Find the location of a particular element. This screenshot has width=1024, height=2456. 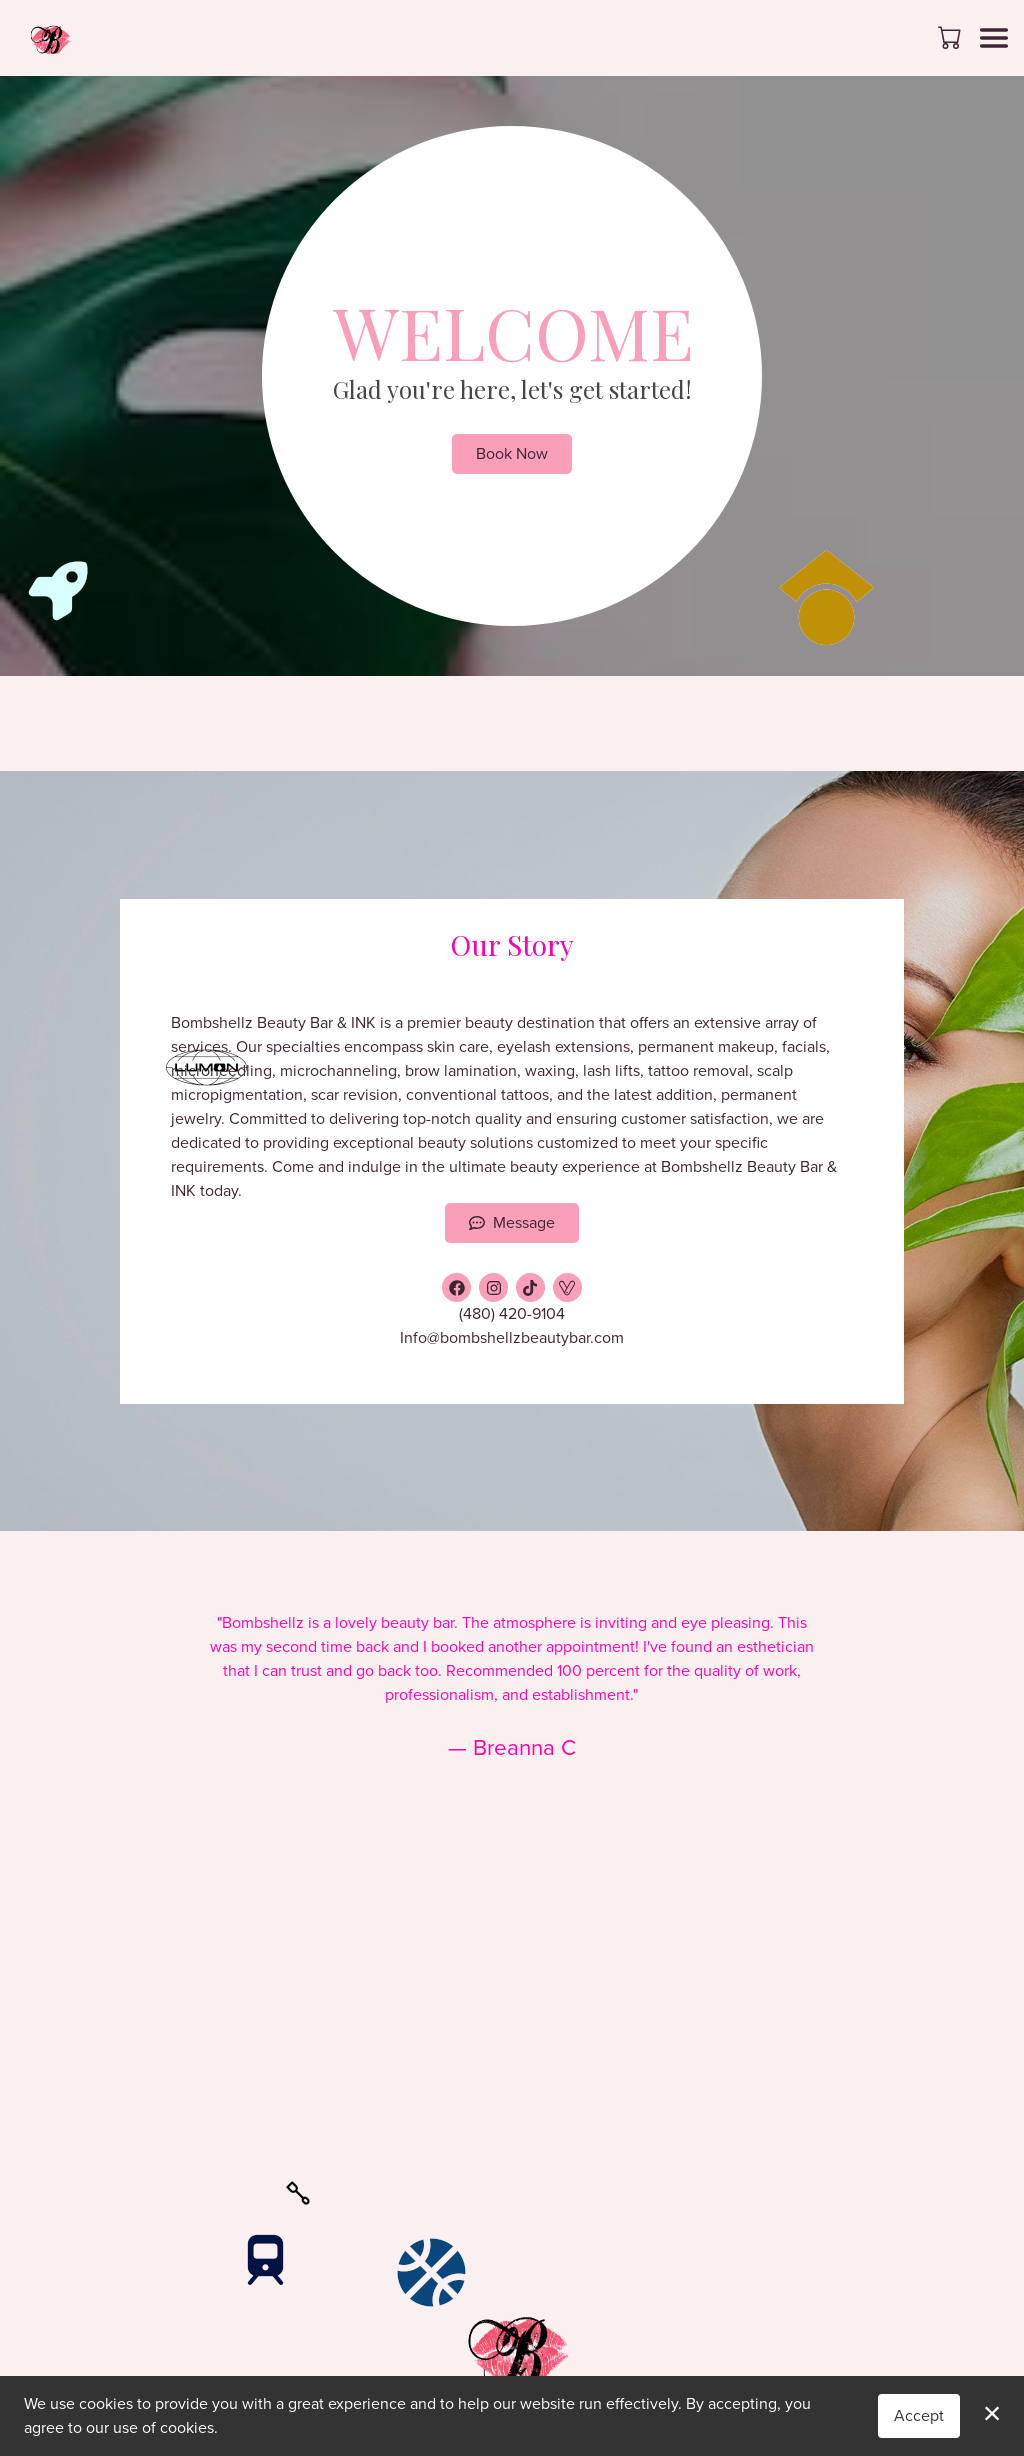

access train schedules or rail transit options is located at coordinates (265, 2258).